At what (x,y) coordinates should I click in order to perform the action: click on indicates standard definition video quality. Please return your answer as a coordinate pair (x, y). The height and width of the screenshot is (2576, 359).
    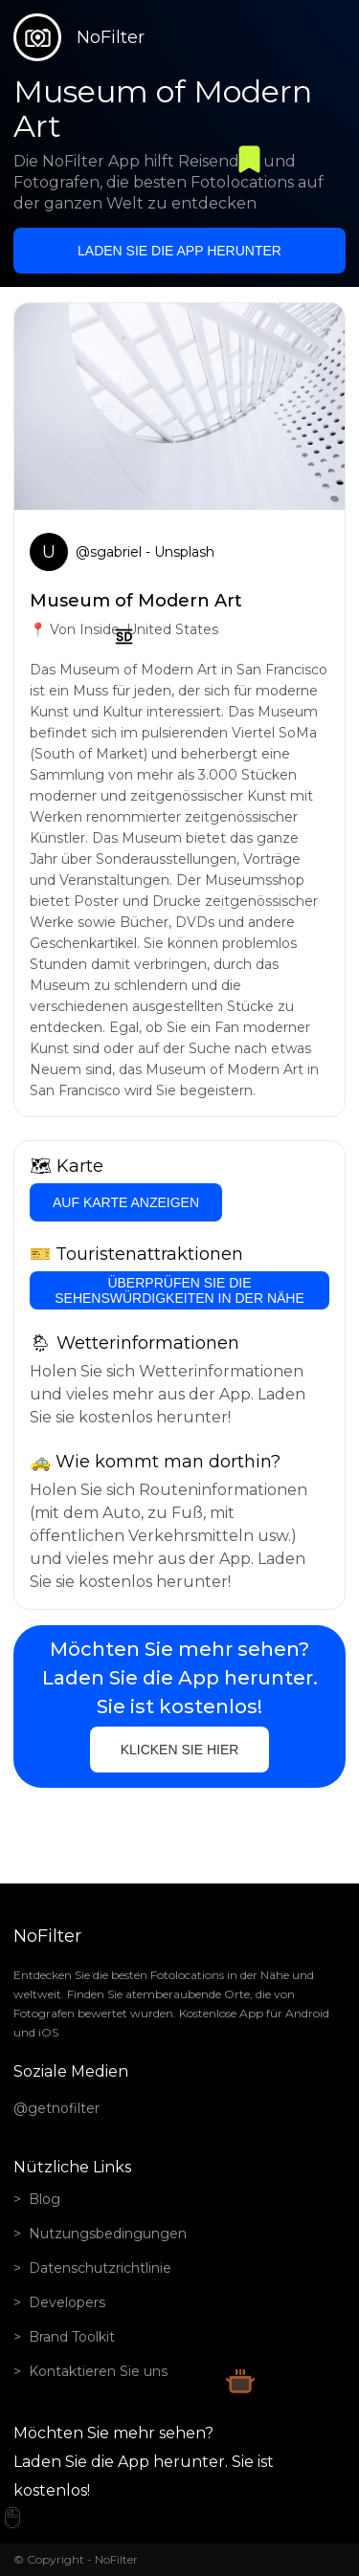
    Looking at the image, I should click on (123, 636).